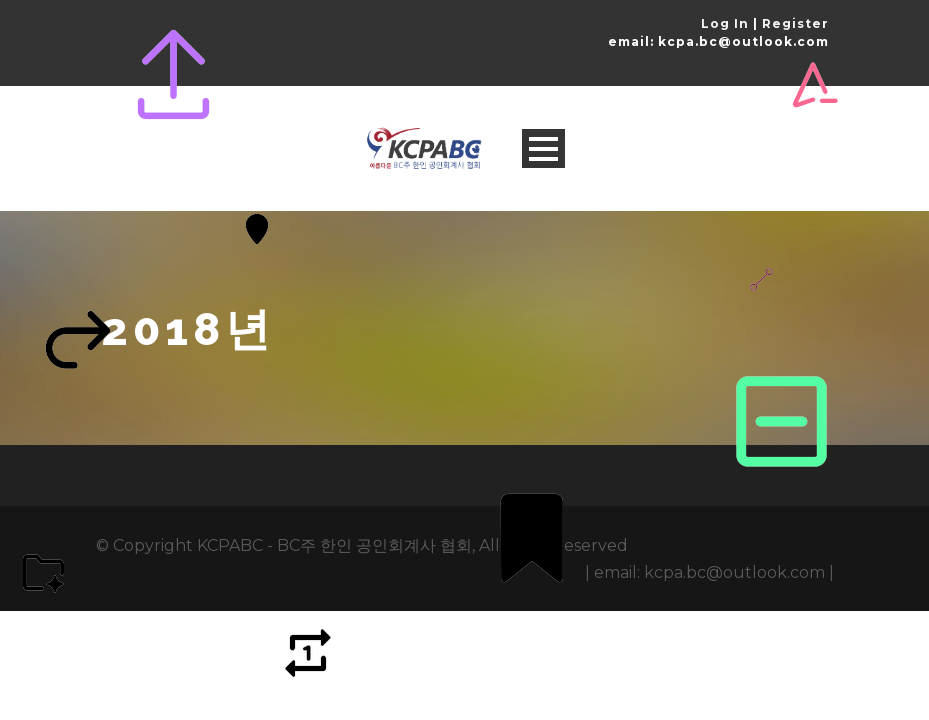  Describe the element at coordinates (532, 538) in the screenshot. I see `indicates a saved or bookmarked item` at that location.